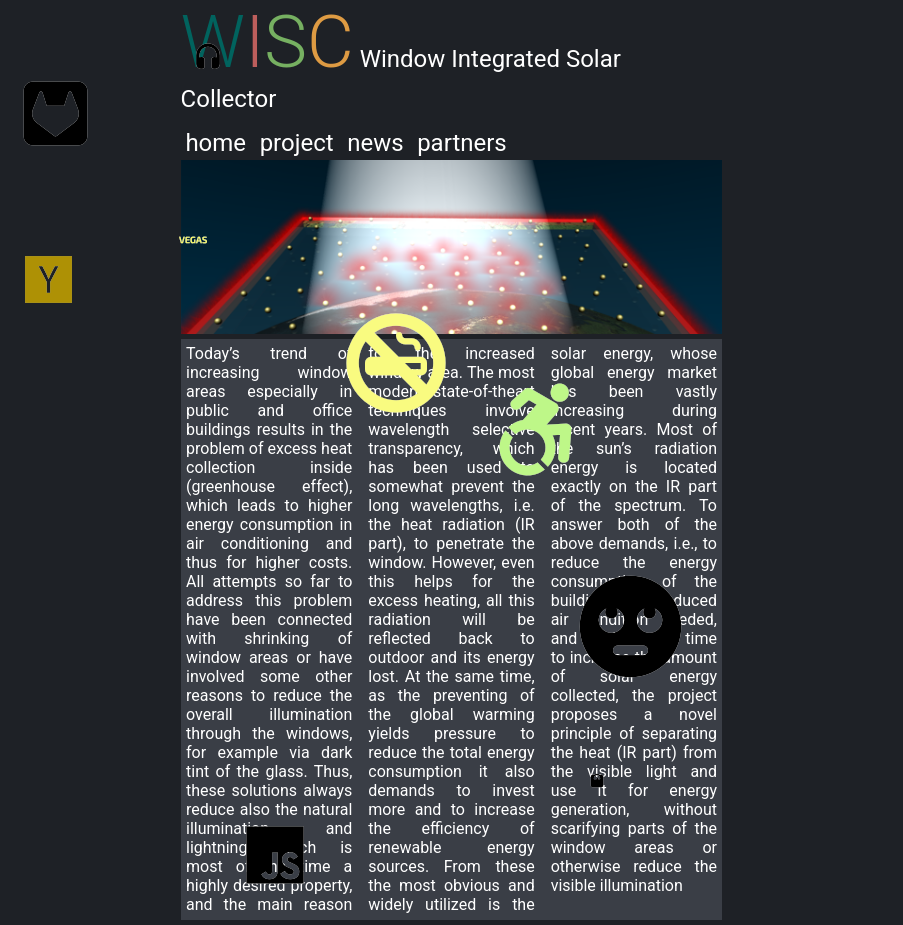 This screenshot has width=903, height=925. Describe the element at coordinates (597, 781) in the screenshot. I see `view weight or body measurements` at that location.